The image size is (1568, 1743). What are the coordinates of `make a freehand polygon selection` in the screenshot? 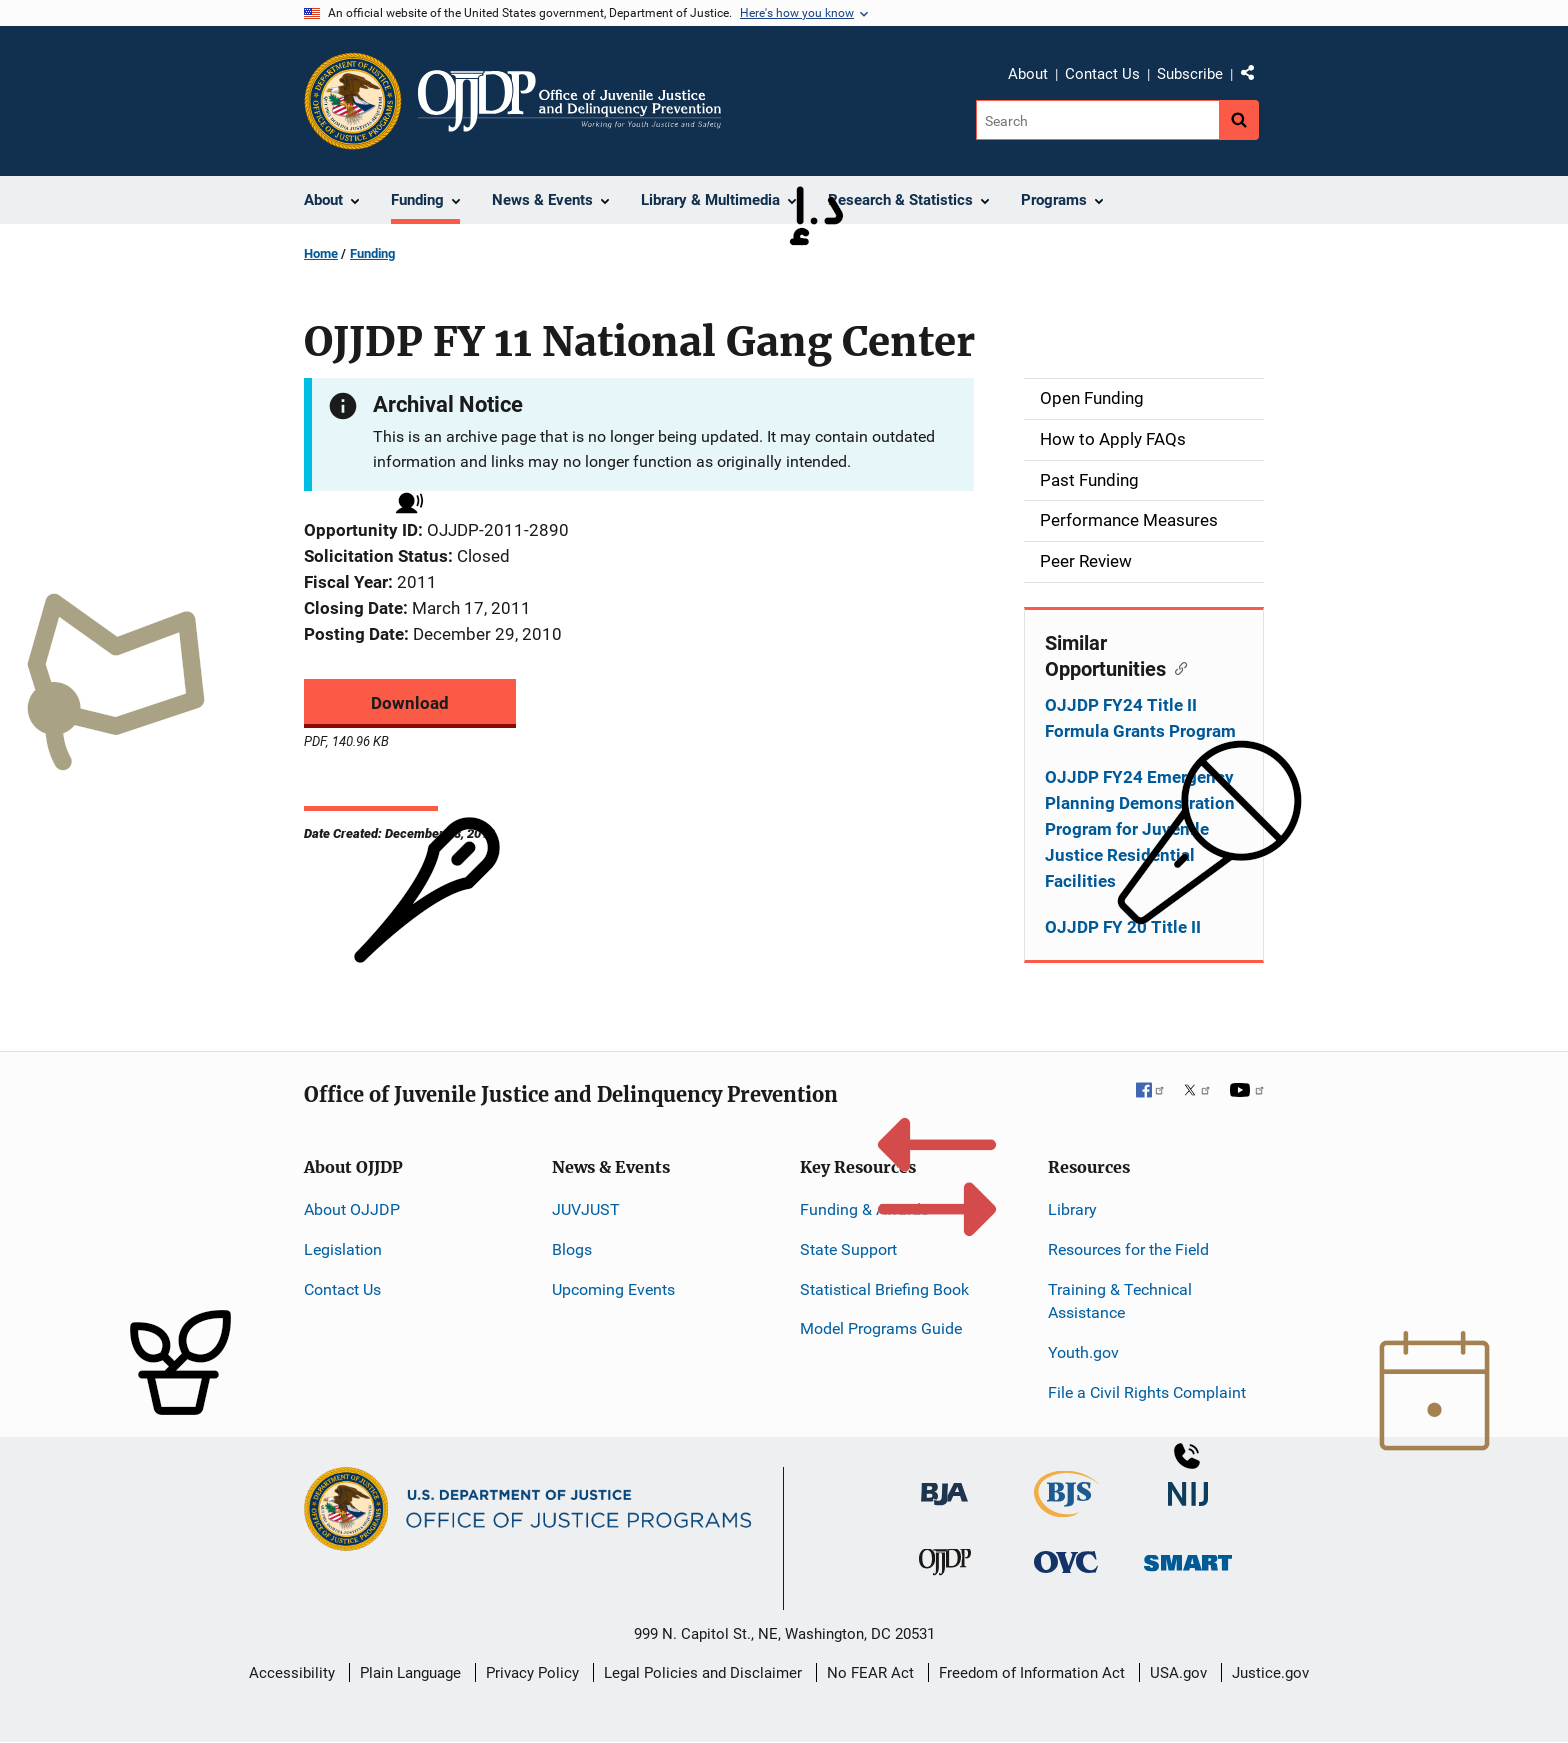 It's located at (116, 682).